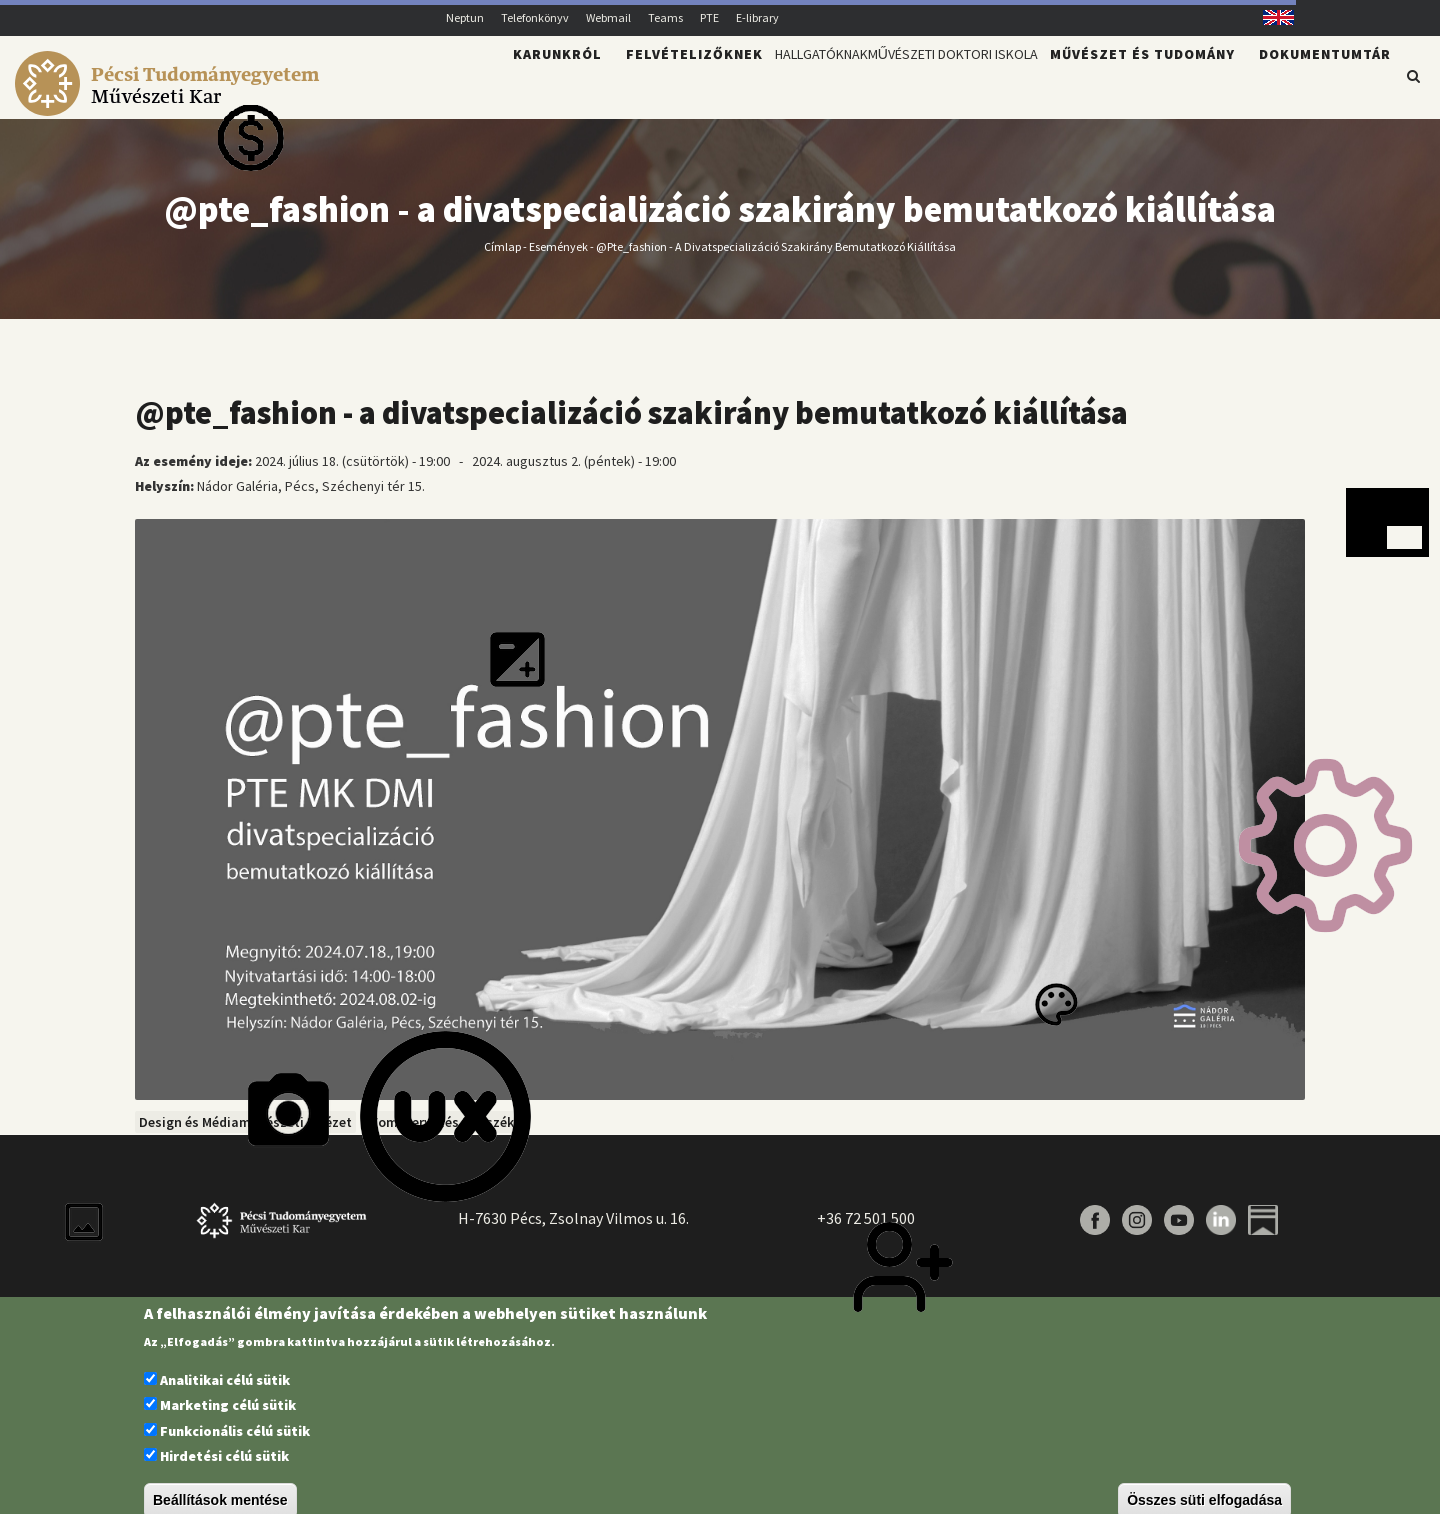 The height and width of the screenshot is (1514, 1440). Describe the element at coordinates (84, 1222) in the screenshot. I see `view original image without cropping` at that location.